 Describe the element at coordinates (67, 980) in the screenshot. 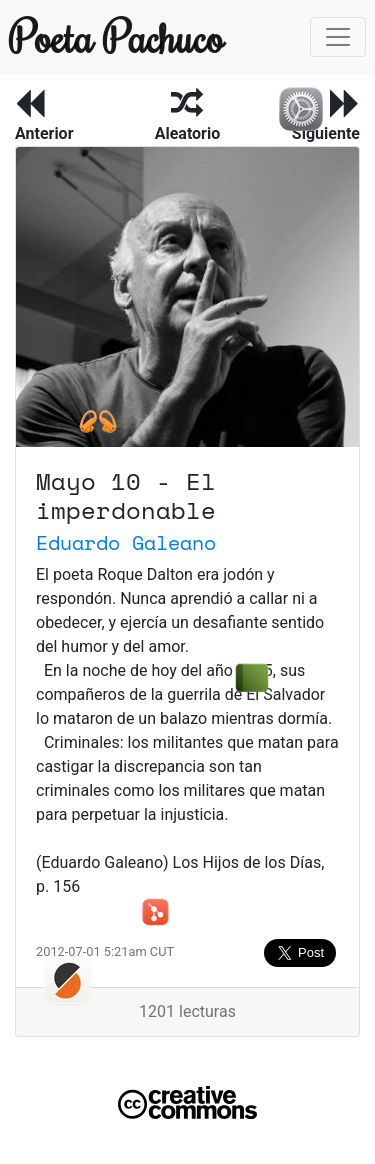

I see `open PrusaSlicer 3D printing software` at that location.